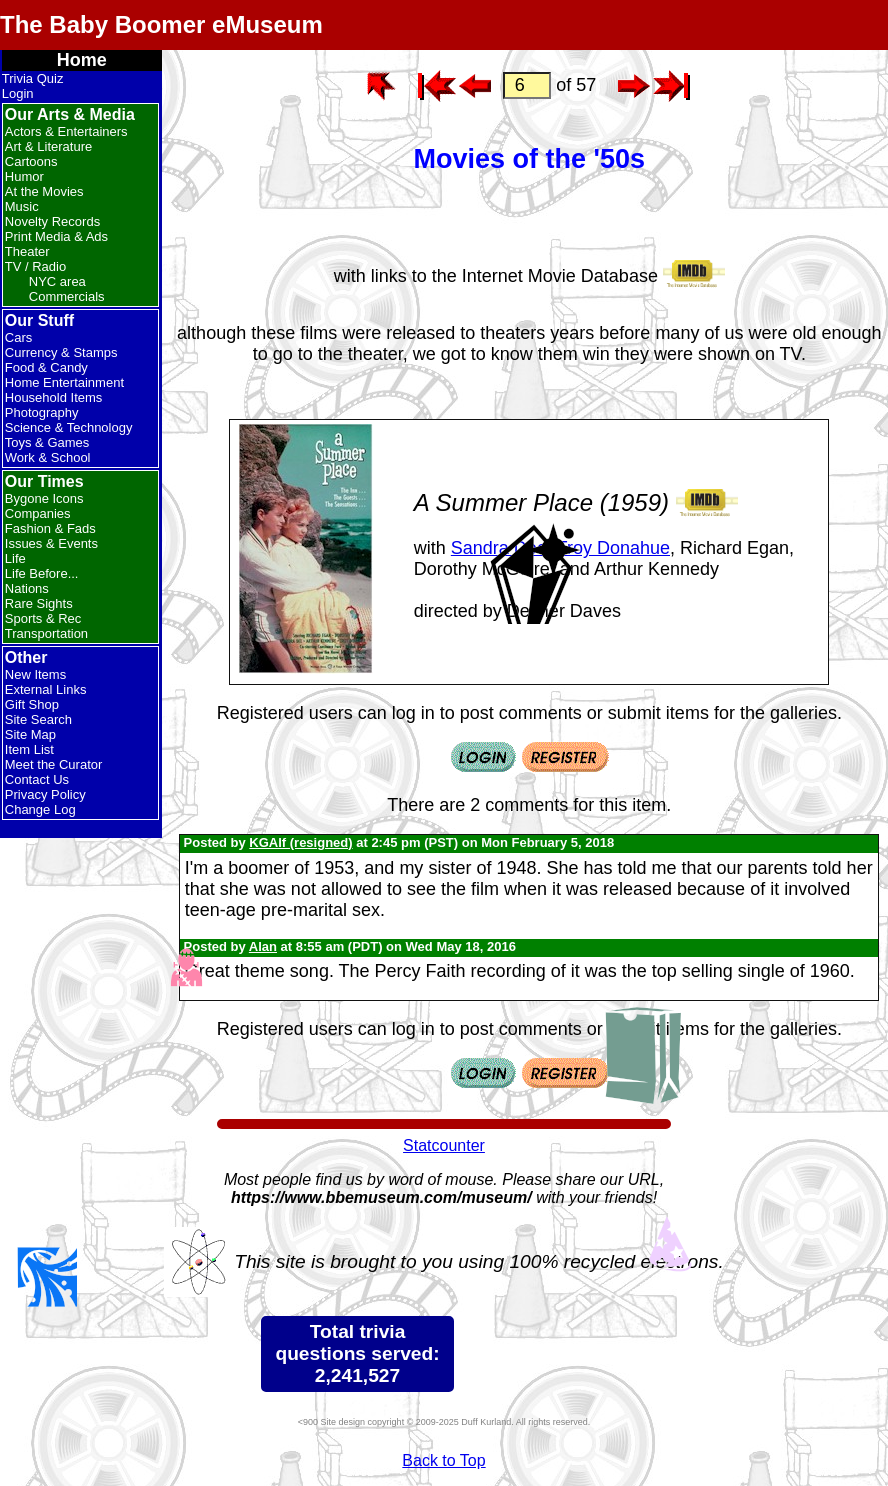  Describe the element at coordinates (47, 1277) in the screenshot. I see `activate breath attack or special ability` at that location.